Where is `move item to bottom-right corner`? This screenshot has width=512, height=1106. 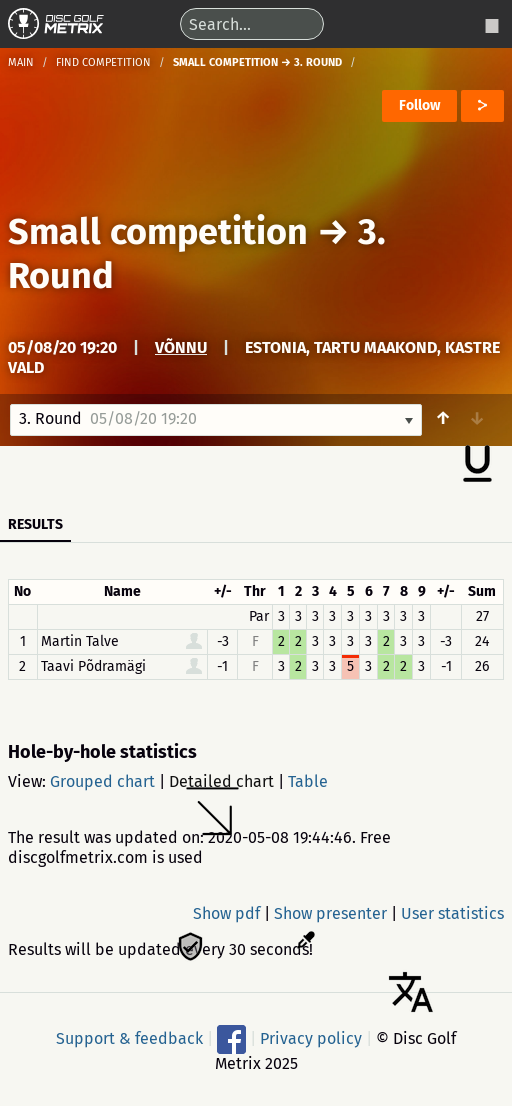 move item to bottom-right corner is located at coordinates (212, 813).